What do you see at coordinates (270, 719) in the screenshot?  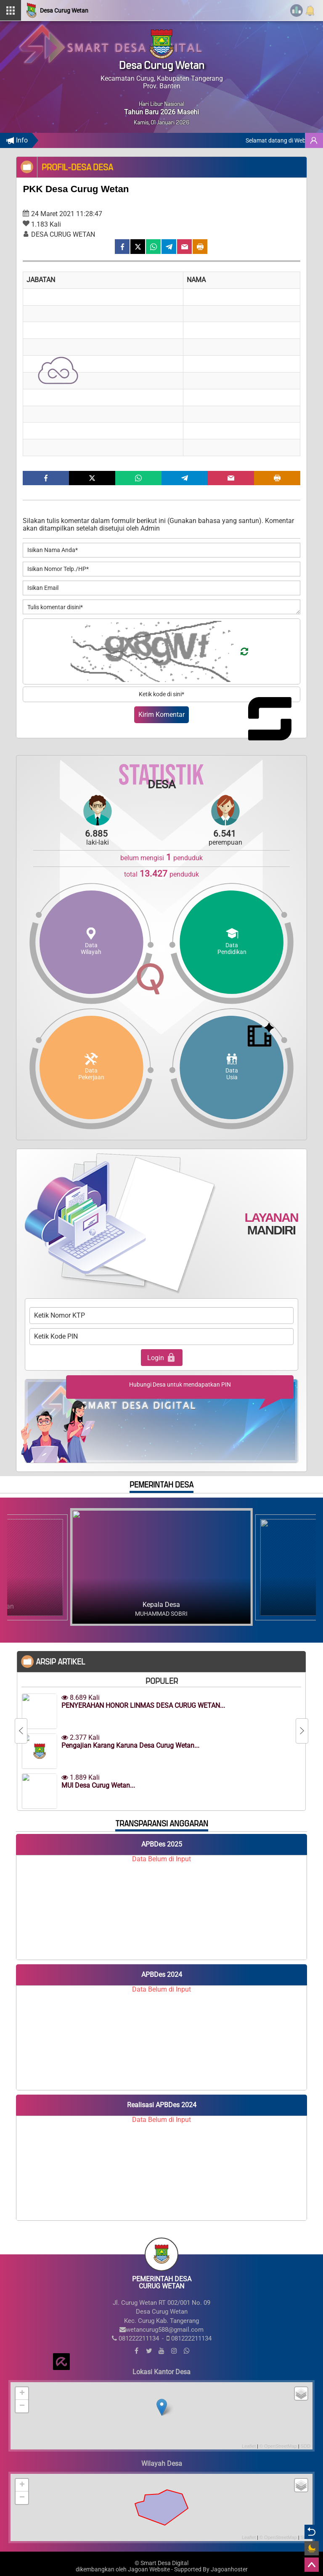 I see `start.gg logo` at bounding box center [270, 719].